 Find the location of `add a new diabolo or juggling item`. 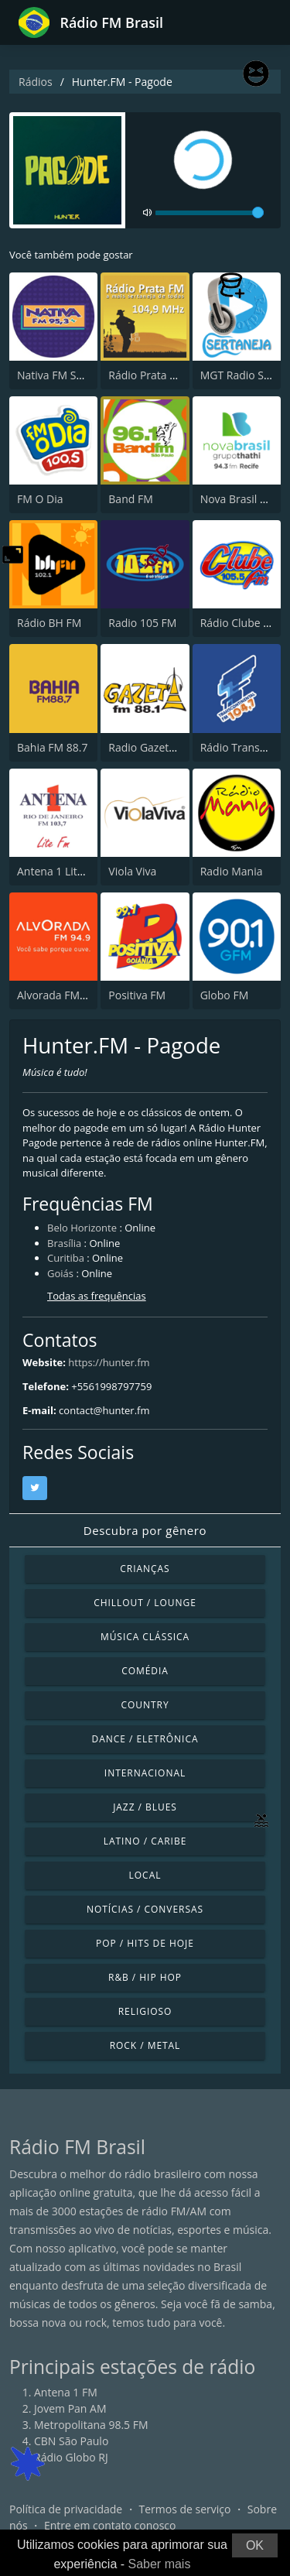

add a new diabolo or juggling item is located at coordinates (231, 285).